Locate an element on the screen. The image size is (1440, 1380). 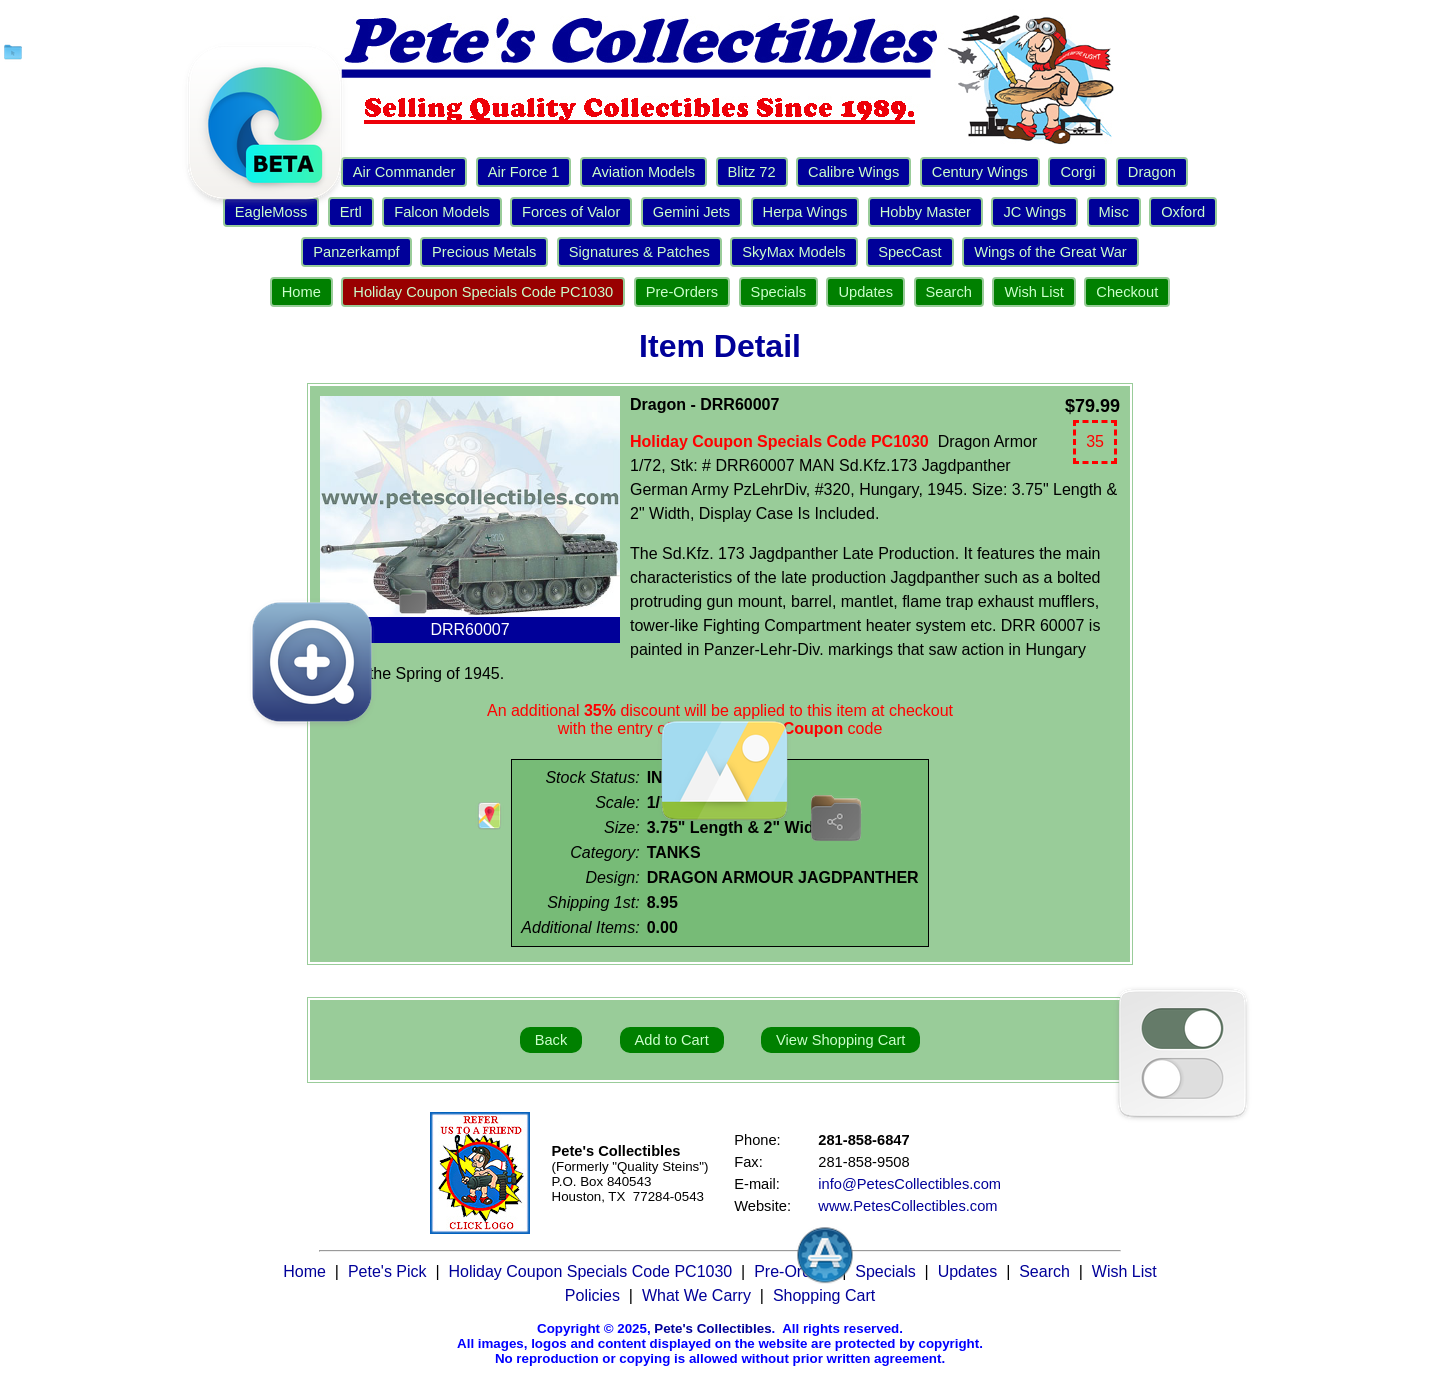
open your public shared folder is located at coordinates (836, 818).